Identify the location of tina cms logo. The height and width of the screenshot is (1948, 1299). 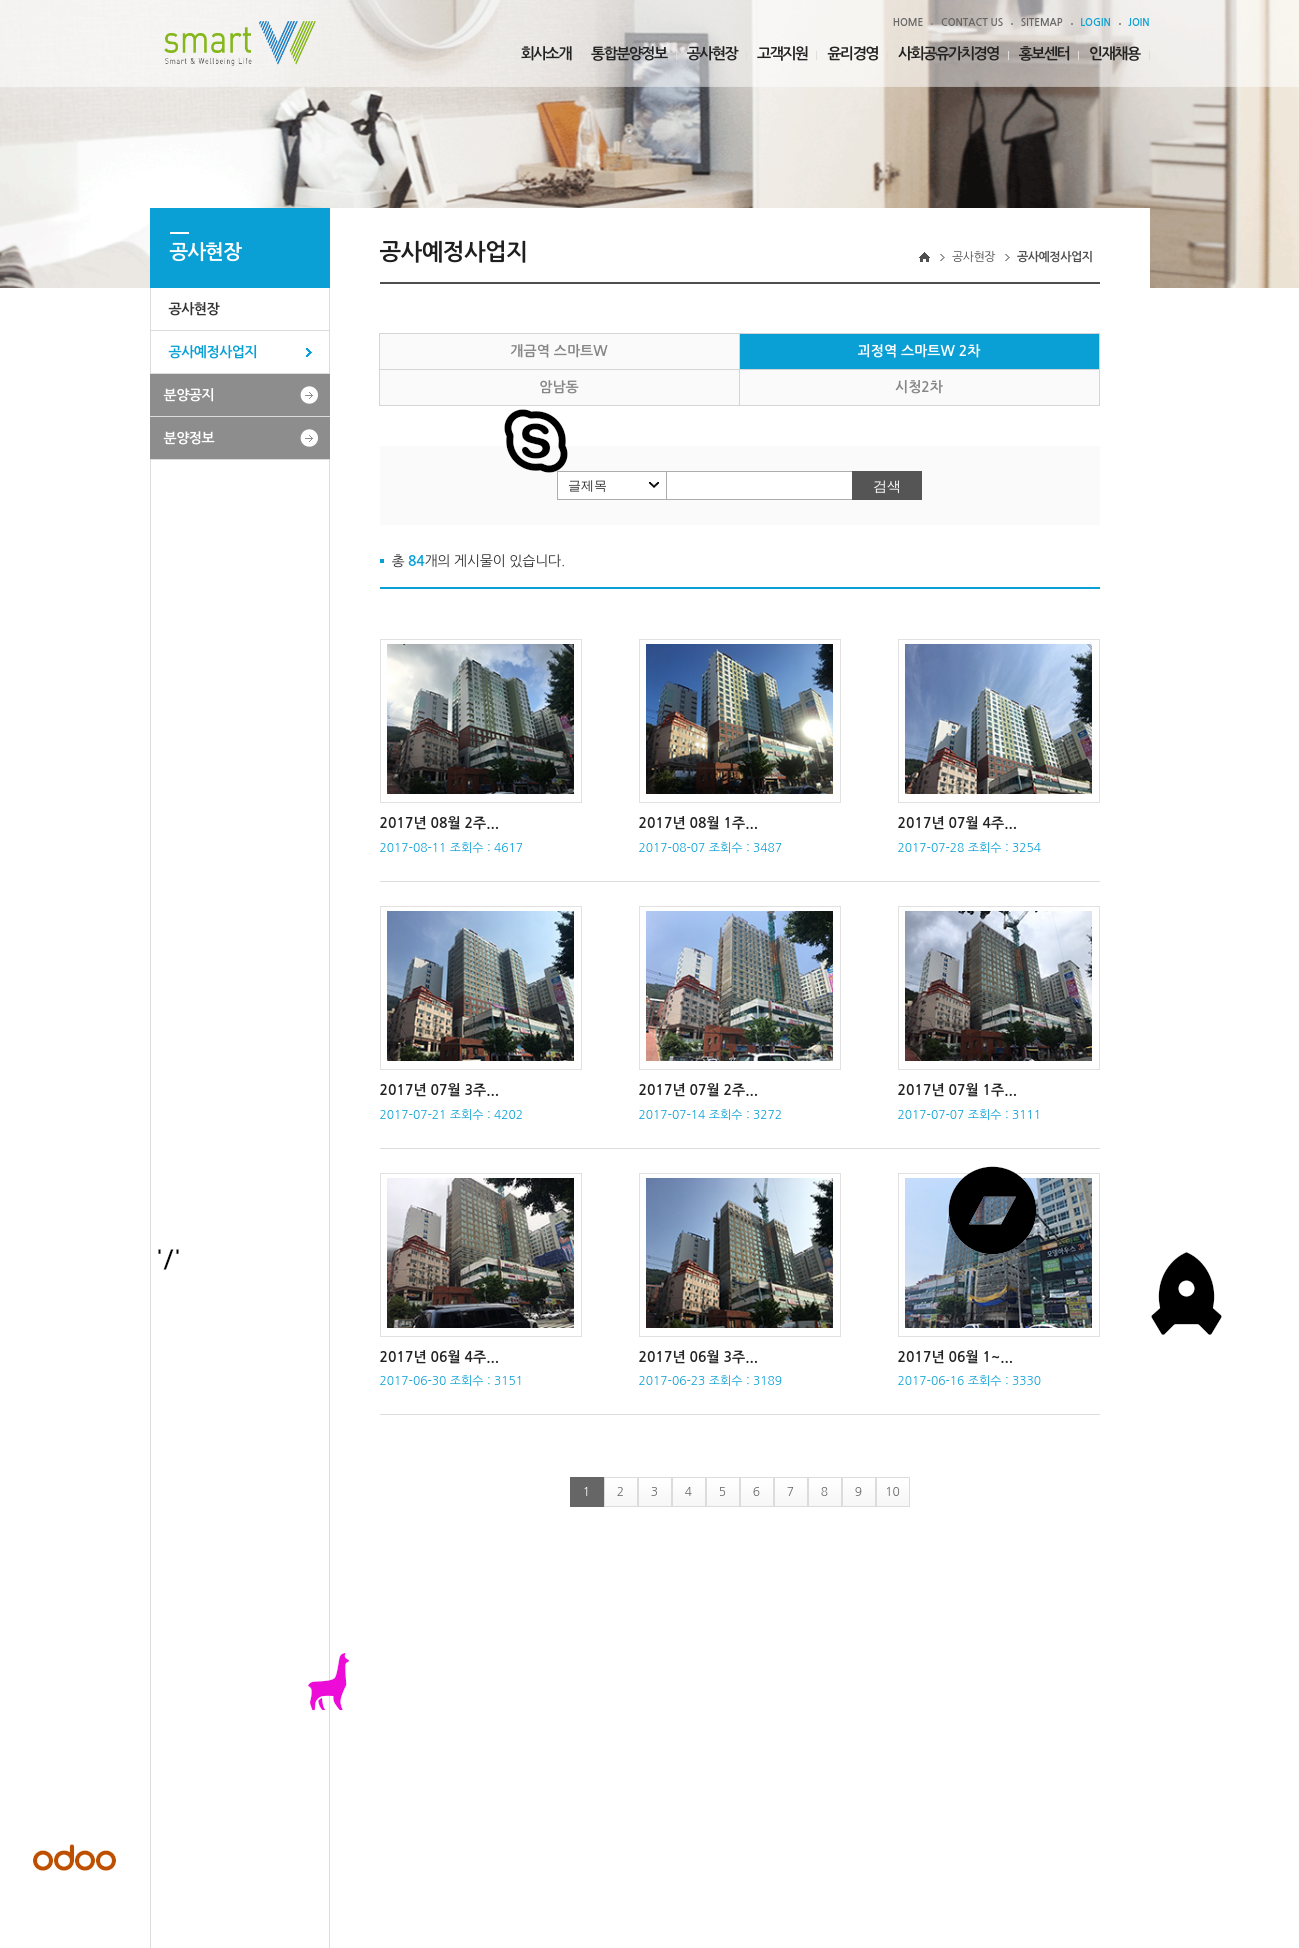
(328, 1681).